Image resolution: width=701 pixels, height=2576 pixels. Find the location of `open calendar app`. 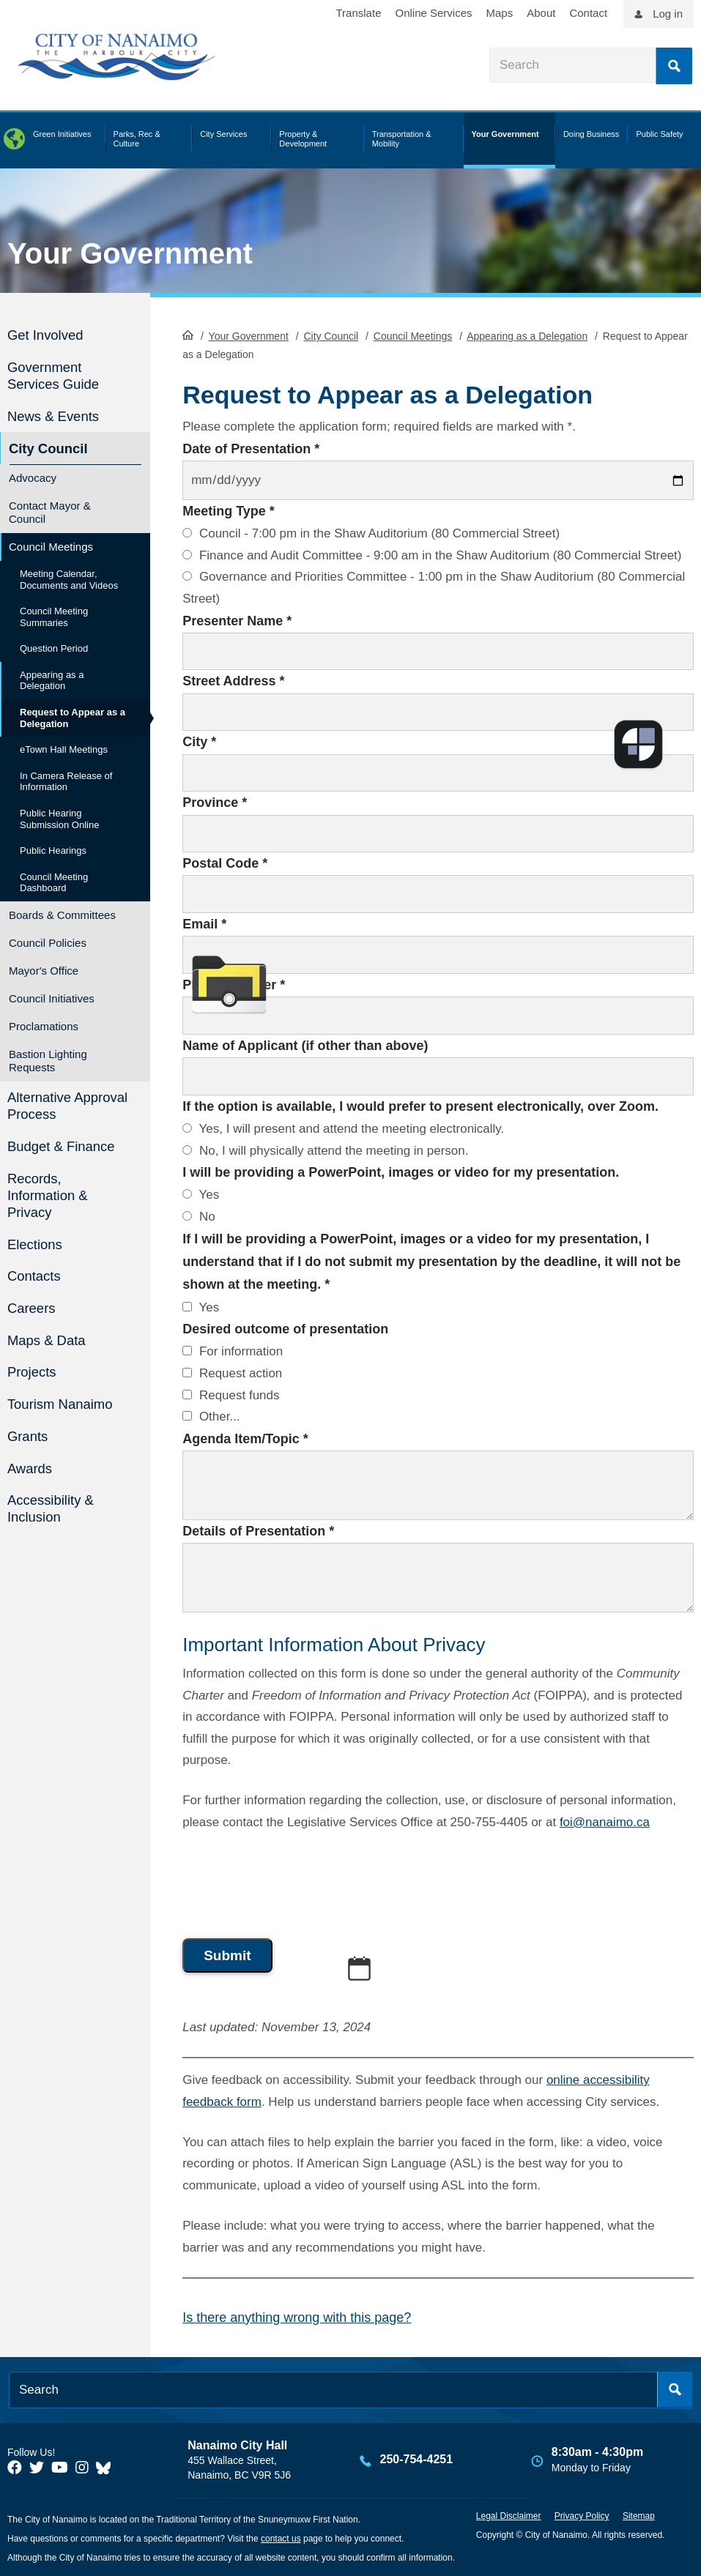

open calendar app is located at coordinates (359, 1969).